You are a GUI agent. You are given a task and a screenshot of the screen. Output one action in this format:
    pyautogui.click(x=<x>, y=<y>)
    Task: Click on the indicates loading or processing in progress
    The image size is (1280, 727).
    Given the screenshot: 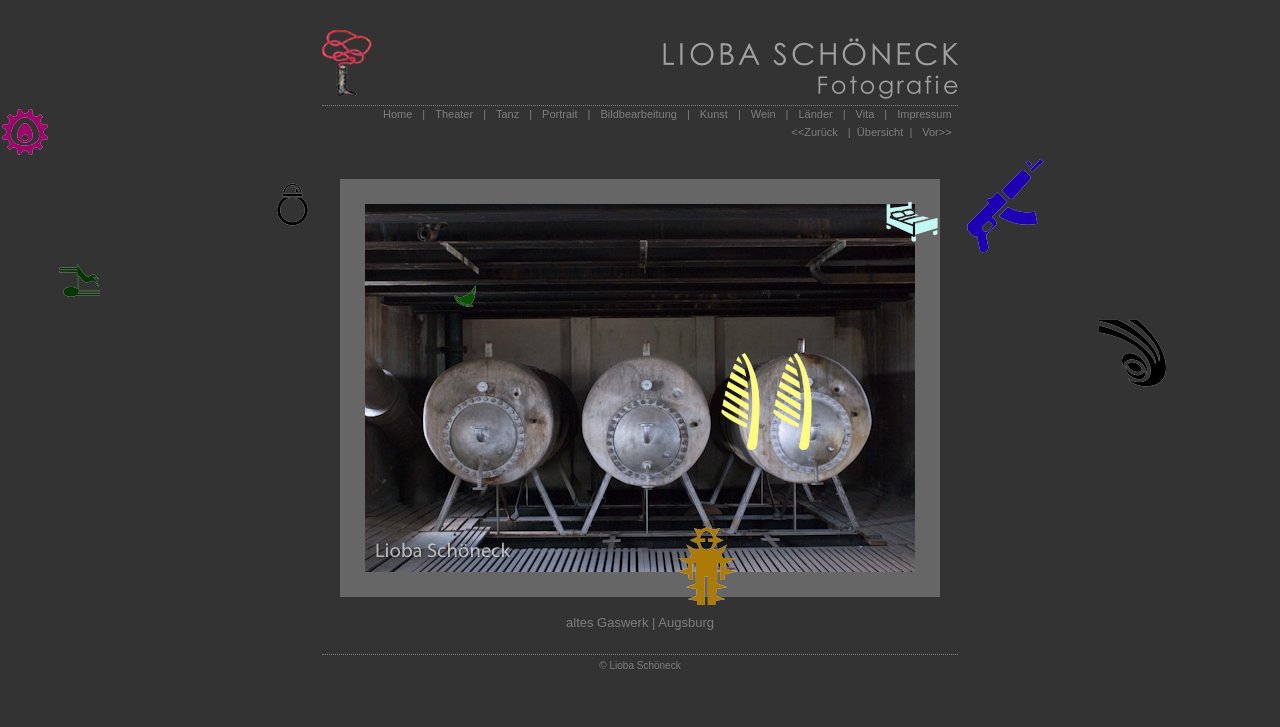 What is the action you would take?
    pyautogui.click(x=1132, y=353)
    